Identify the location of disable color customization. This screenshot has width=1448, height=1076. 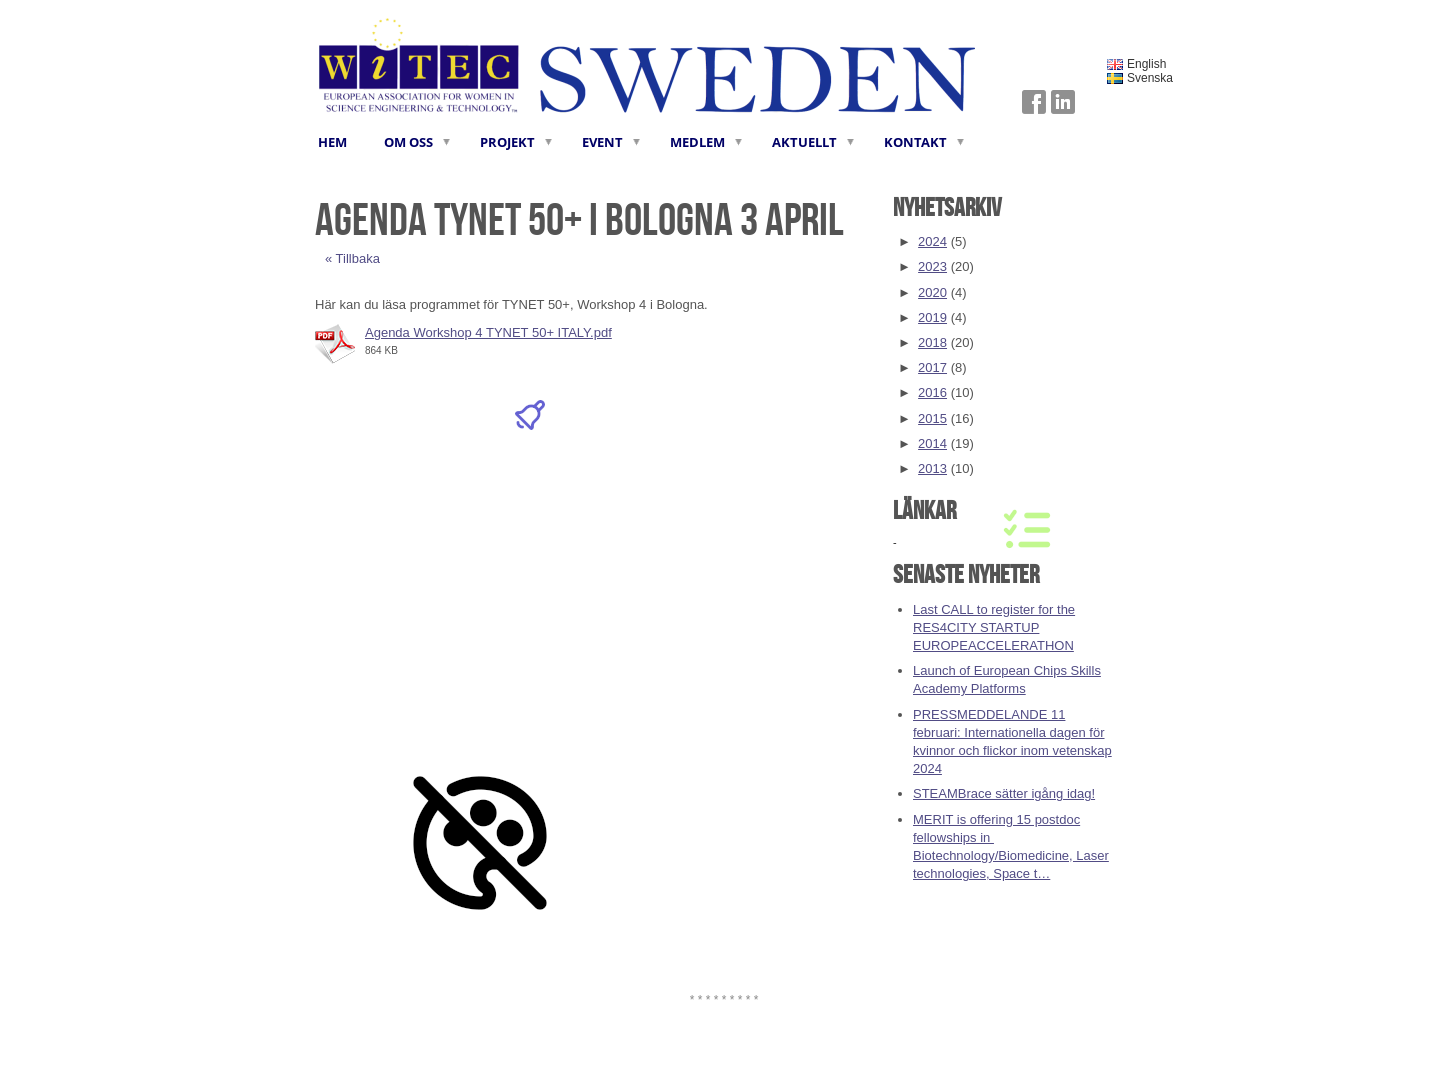
(480, 843).